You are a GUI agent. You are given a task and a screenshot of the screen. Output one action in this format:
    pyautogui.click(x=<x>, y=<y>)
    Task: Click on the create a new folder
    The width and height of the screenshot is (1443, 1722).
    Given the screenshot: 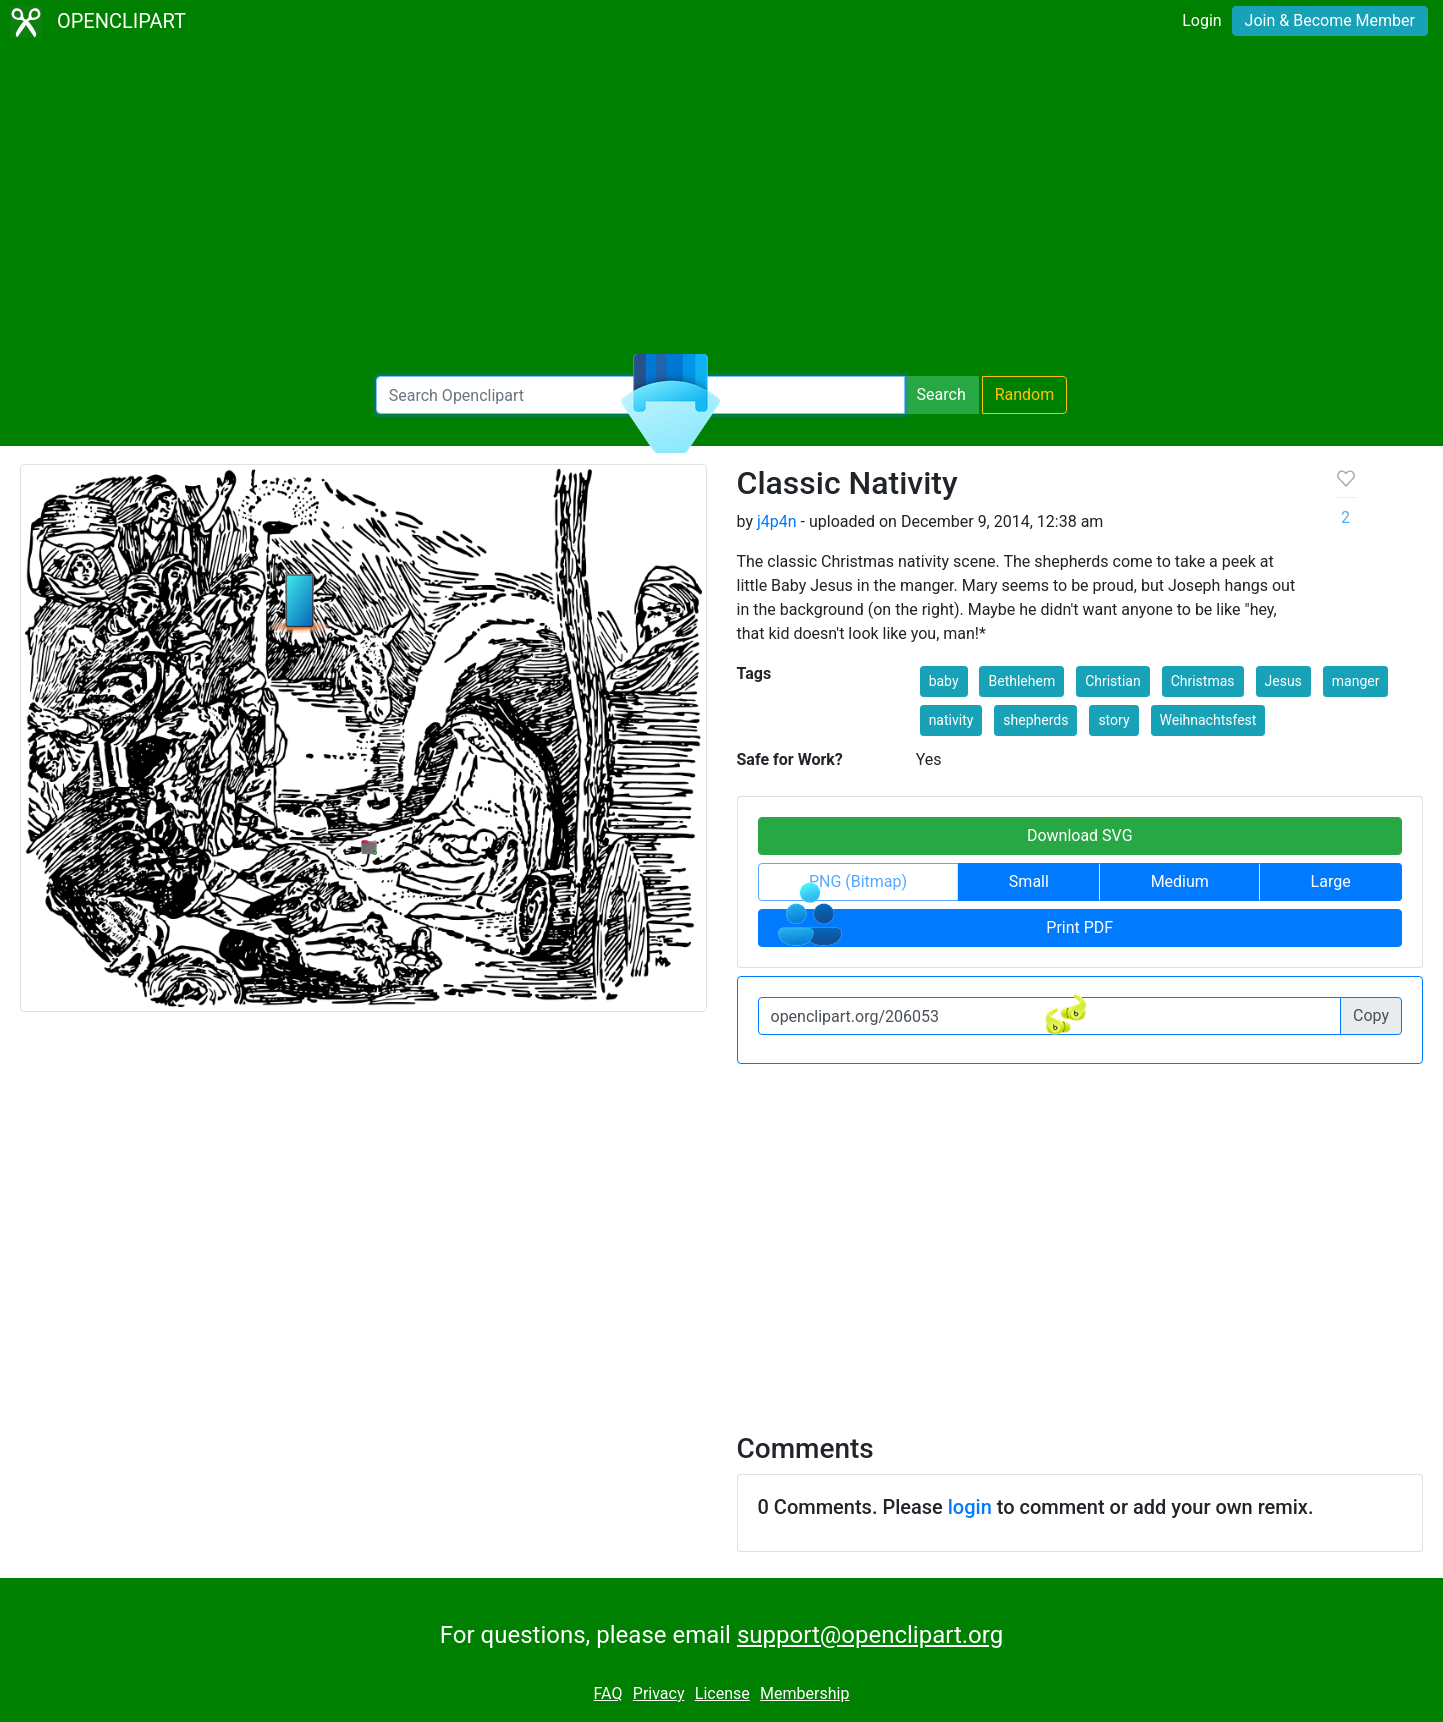 What is the action you would take?
    pyautogui.click(x=369, y=847)
    